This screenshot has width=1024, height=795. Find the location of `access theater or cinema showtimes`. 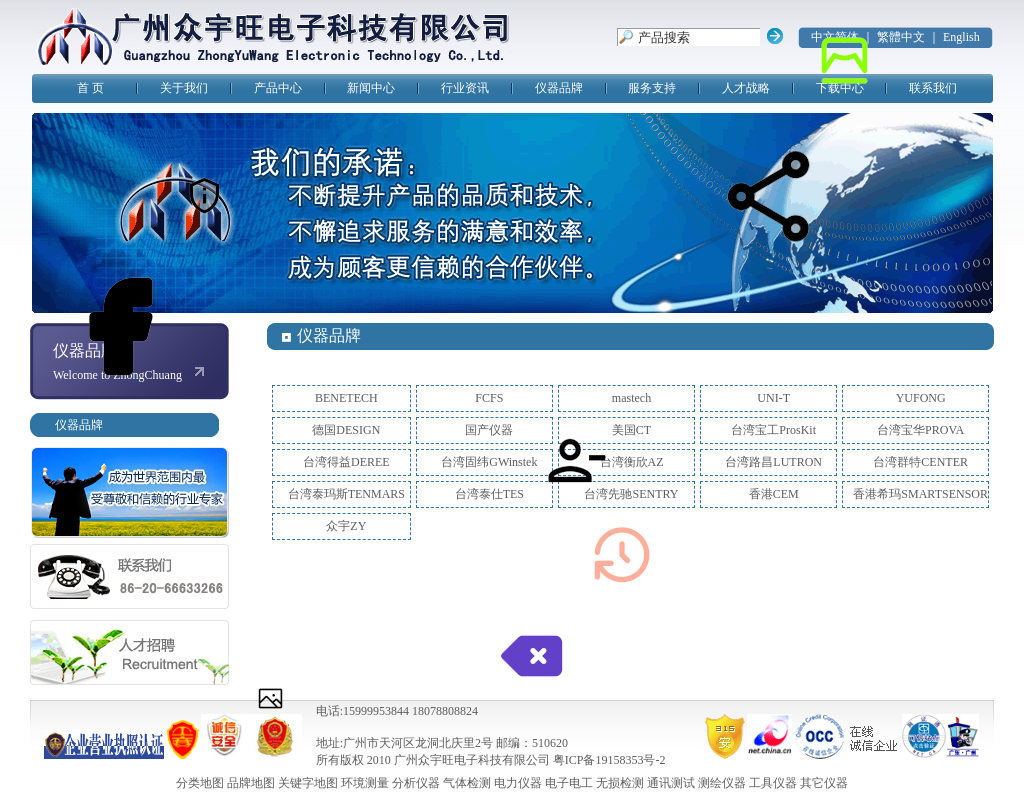

access theater or cinema showtimes is located at coordinates (844, 60).